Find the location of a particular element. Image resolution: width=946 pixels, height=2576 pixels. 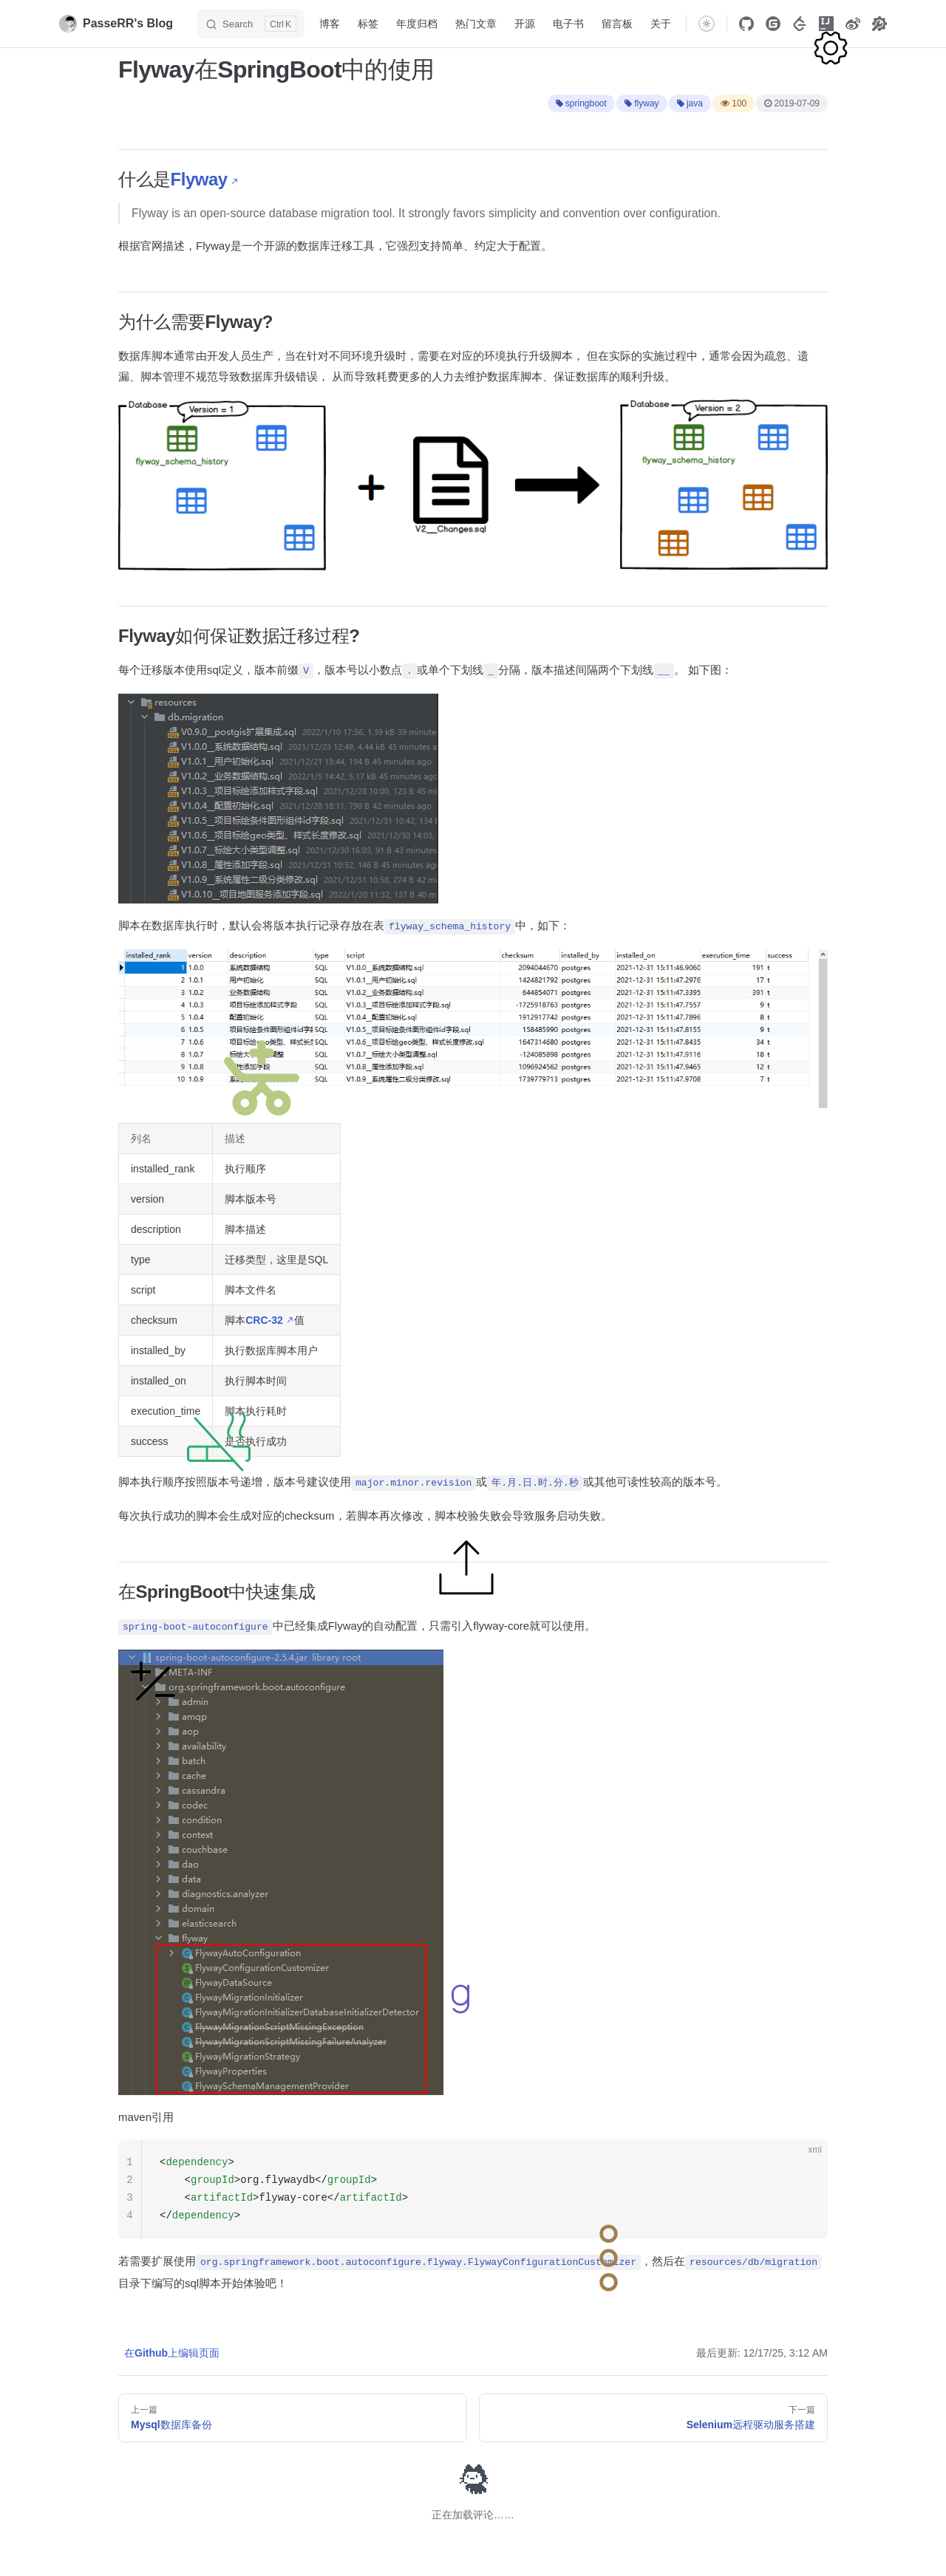

indicates a no smoking zone is located at coordinates (219, 1444).